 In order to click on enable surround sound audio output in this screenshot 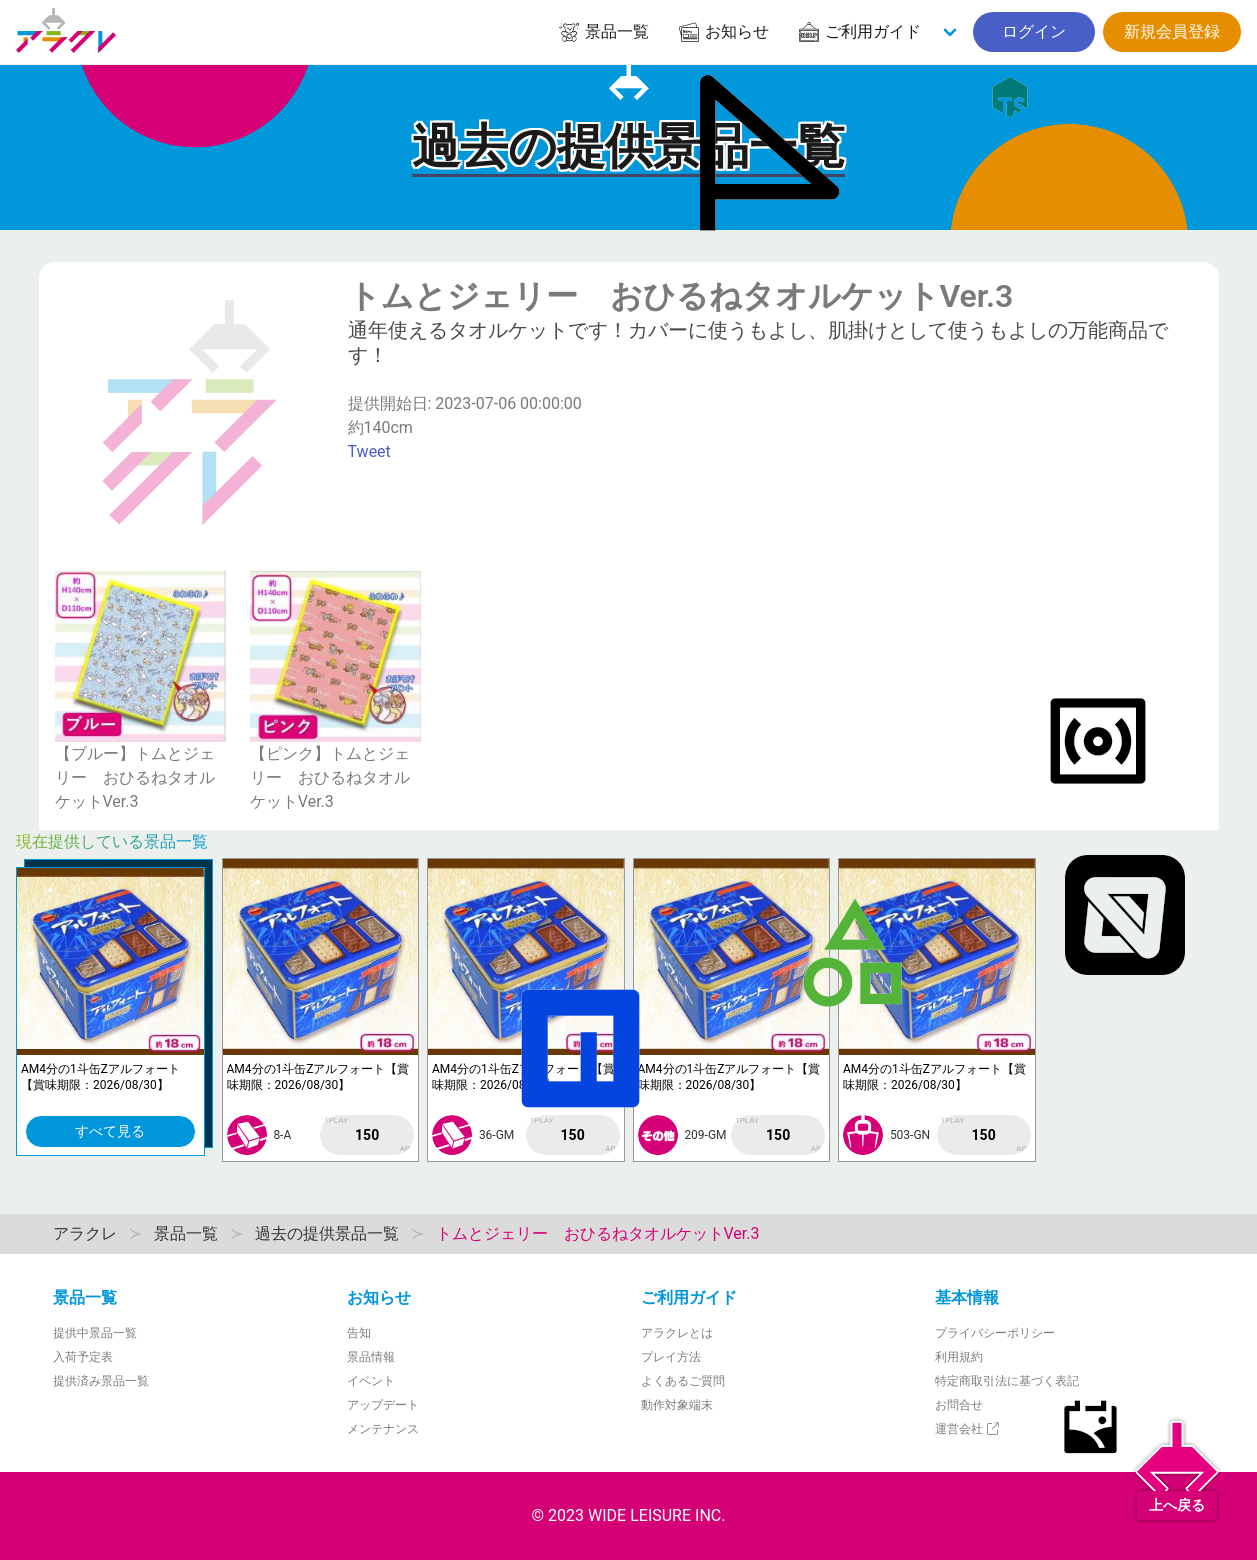, I will do `click(1098, 741)`.